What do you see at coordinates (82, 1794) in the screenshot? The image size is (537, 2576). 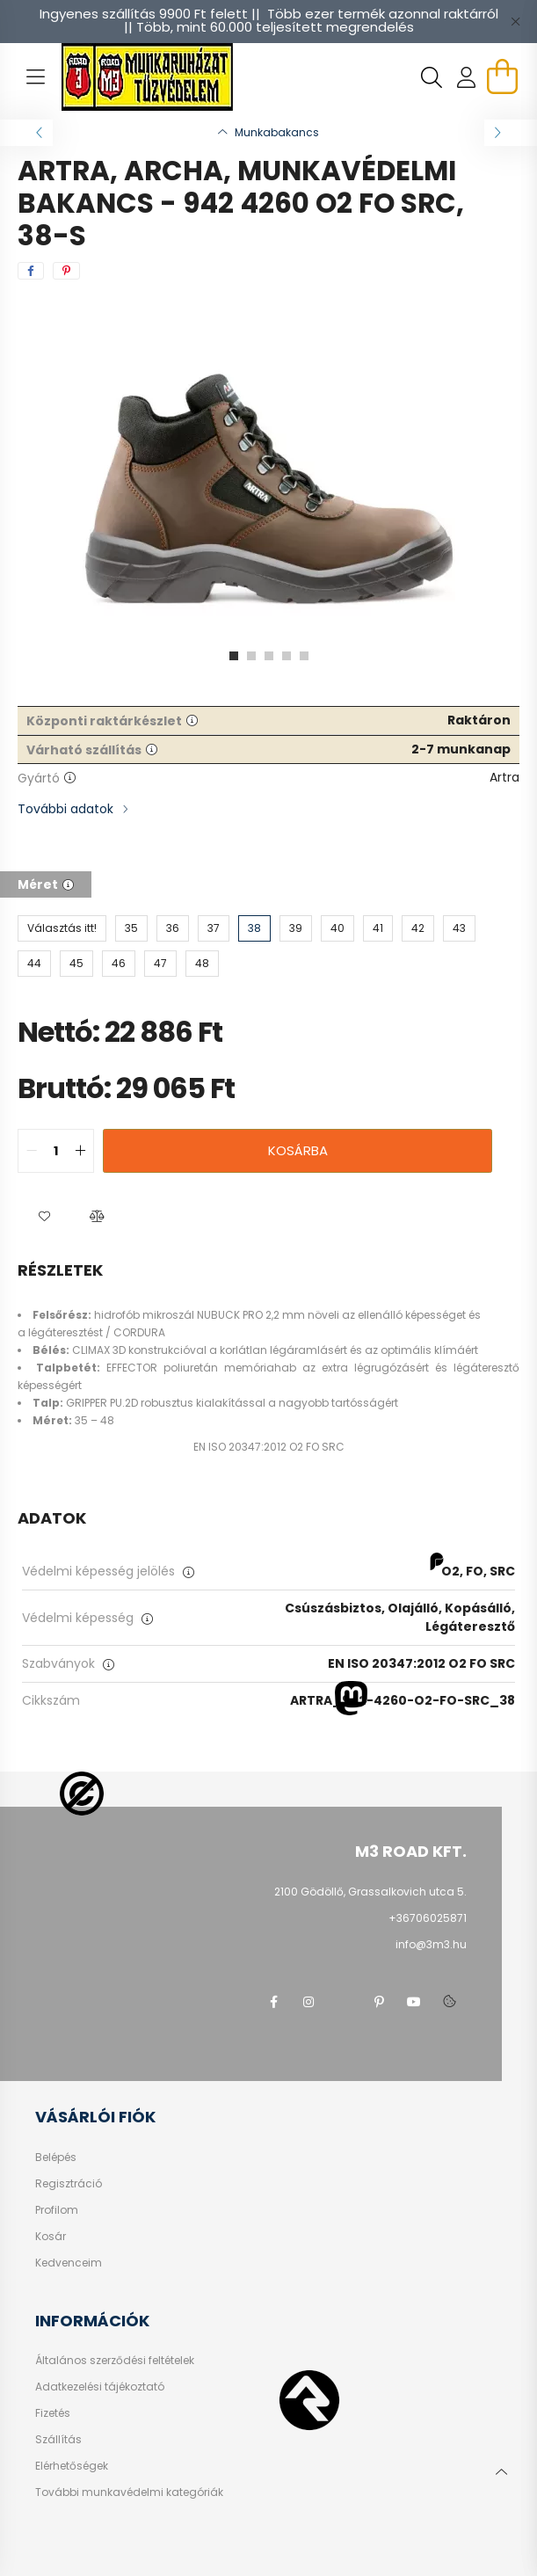 I see `indicates public domain or copyright-free content` at bounding box center [82, 1794].